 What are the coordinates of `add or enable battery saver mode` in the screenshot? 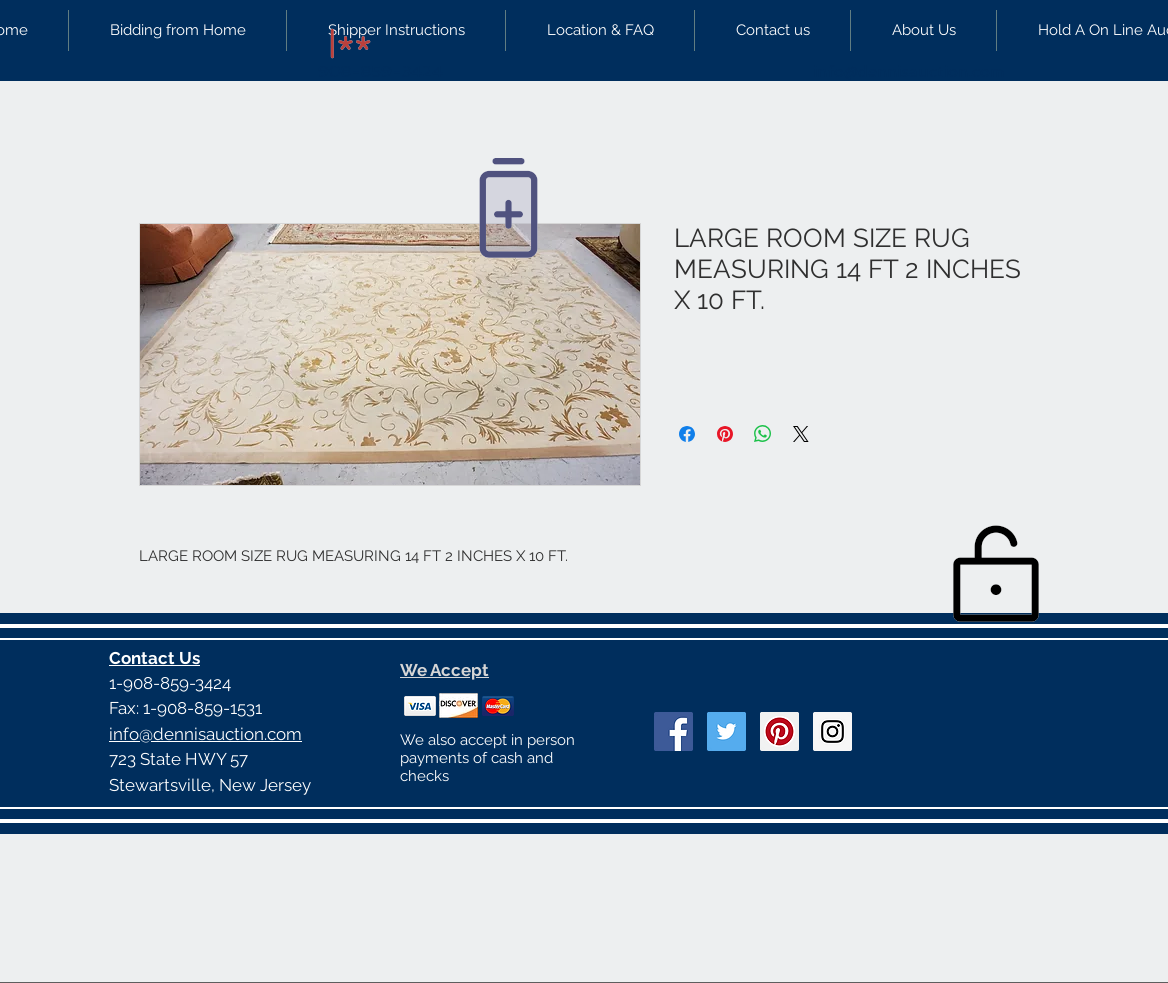 It's located at (508, 209).